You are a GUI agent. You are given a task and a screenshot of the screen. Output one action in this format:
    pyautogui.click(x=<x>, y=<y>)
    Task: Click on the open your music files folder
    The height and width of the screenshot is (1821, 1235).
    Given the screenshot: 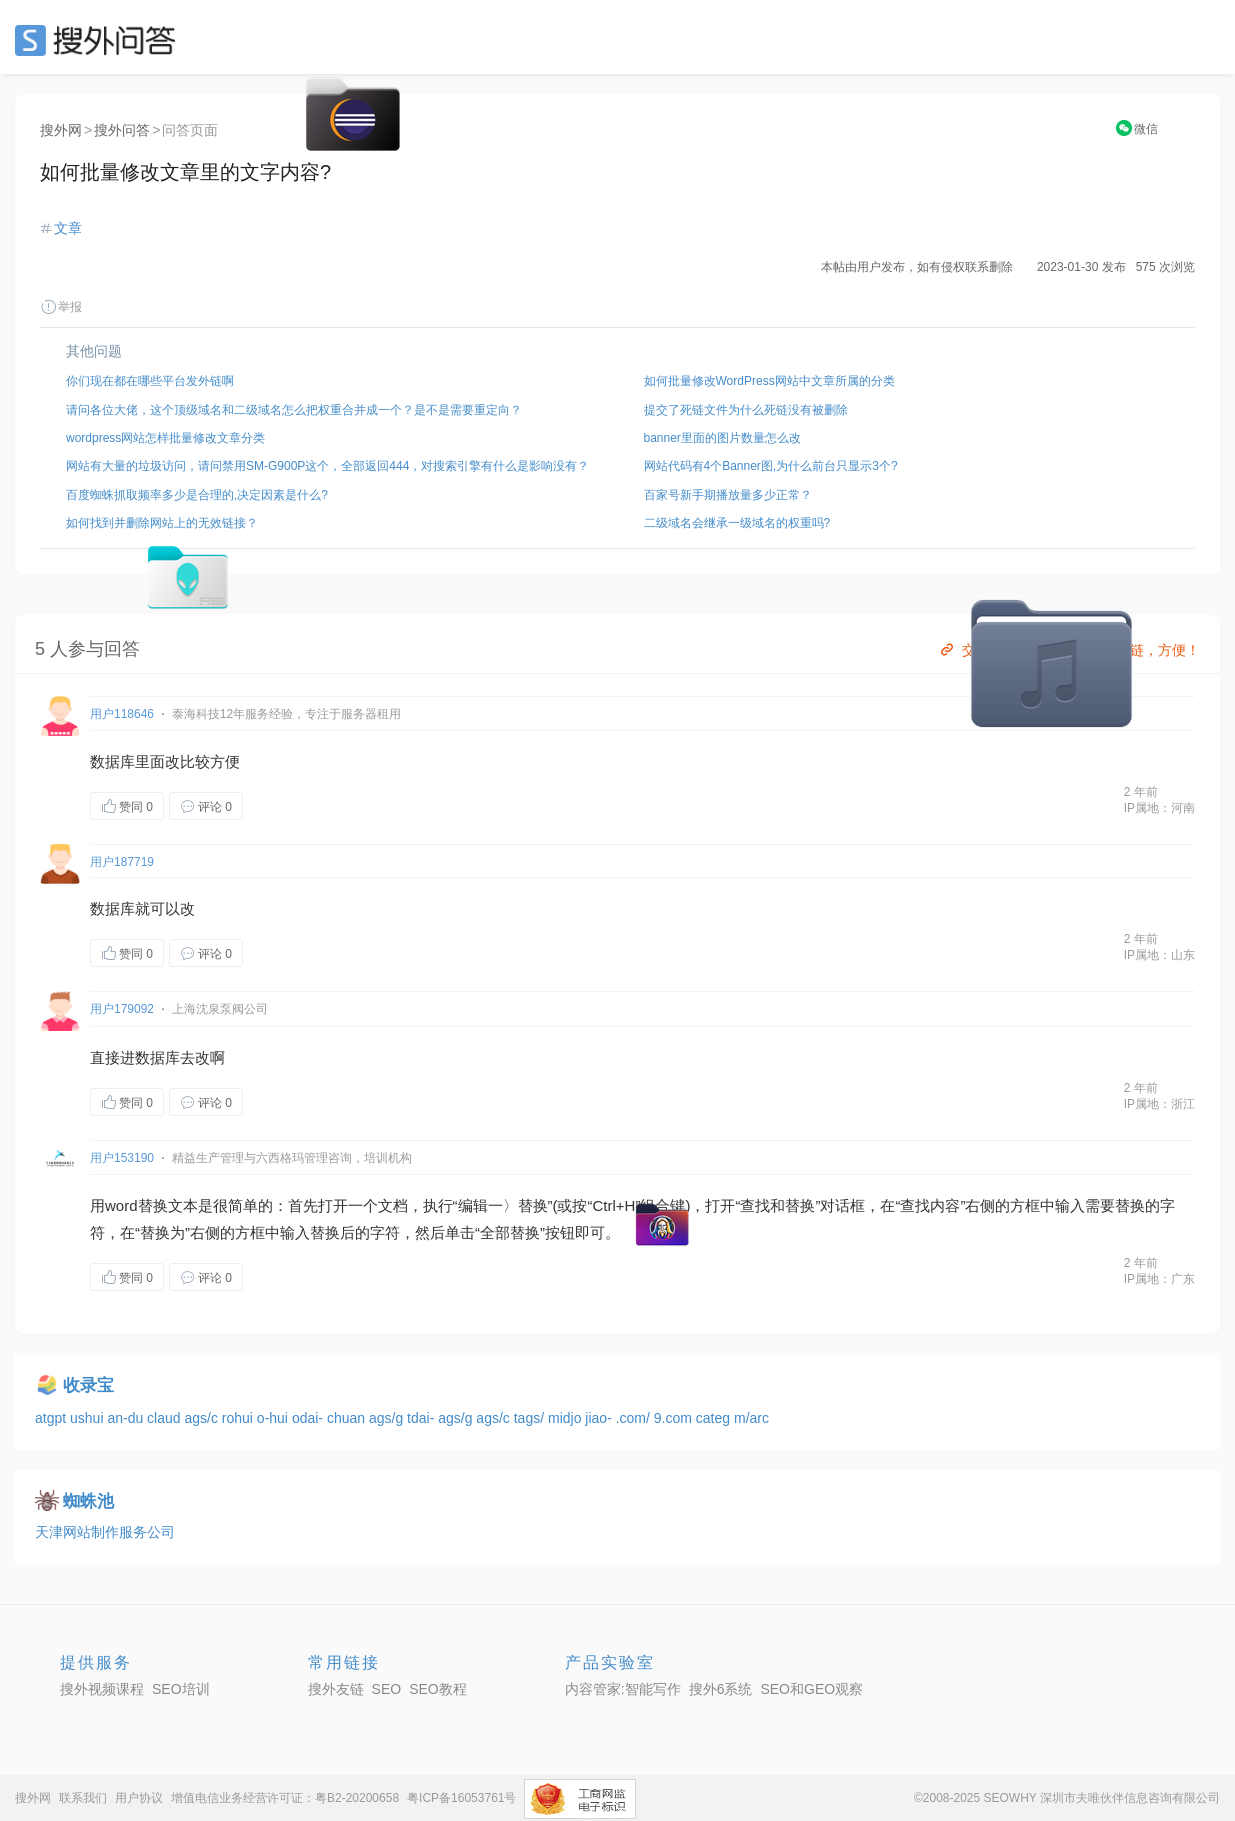 What is the action you would take?
    pyautogui.click(x=1051, y=663)
    